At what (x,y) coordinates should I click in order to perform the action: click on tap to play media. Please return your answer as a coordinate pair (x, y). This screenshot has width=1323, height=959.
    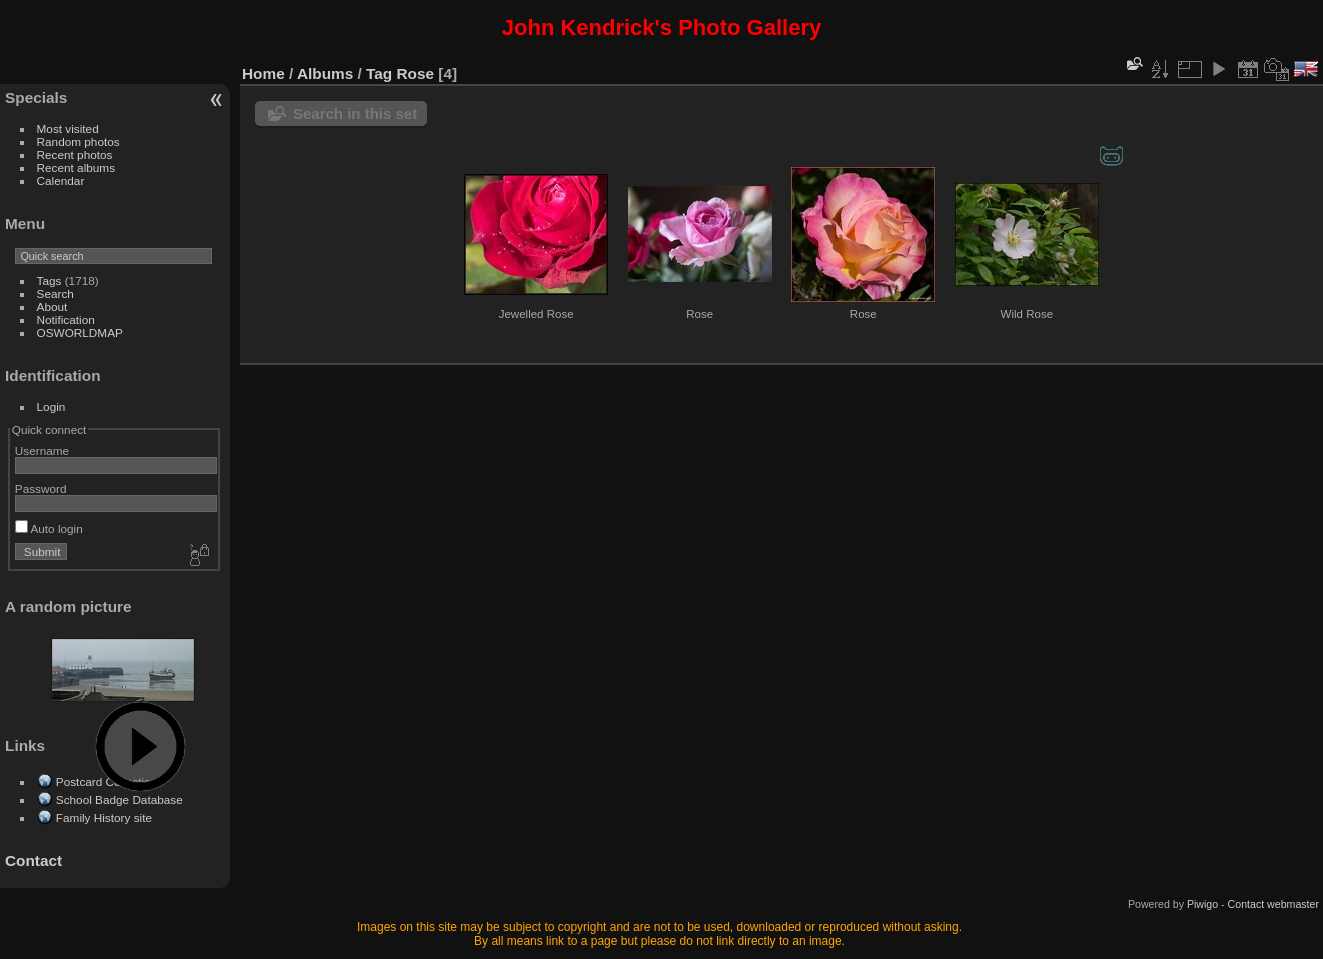
    Looking at the image, I should click on (140, 746).